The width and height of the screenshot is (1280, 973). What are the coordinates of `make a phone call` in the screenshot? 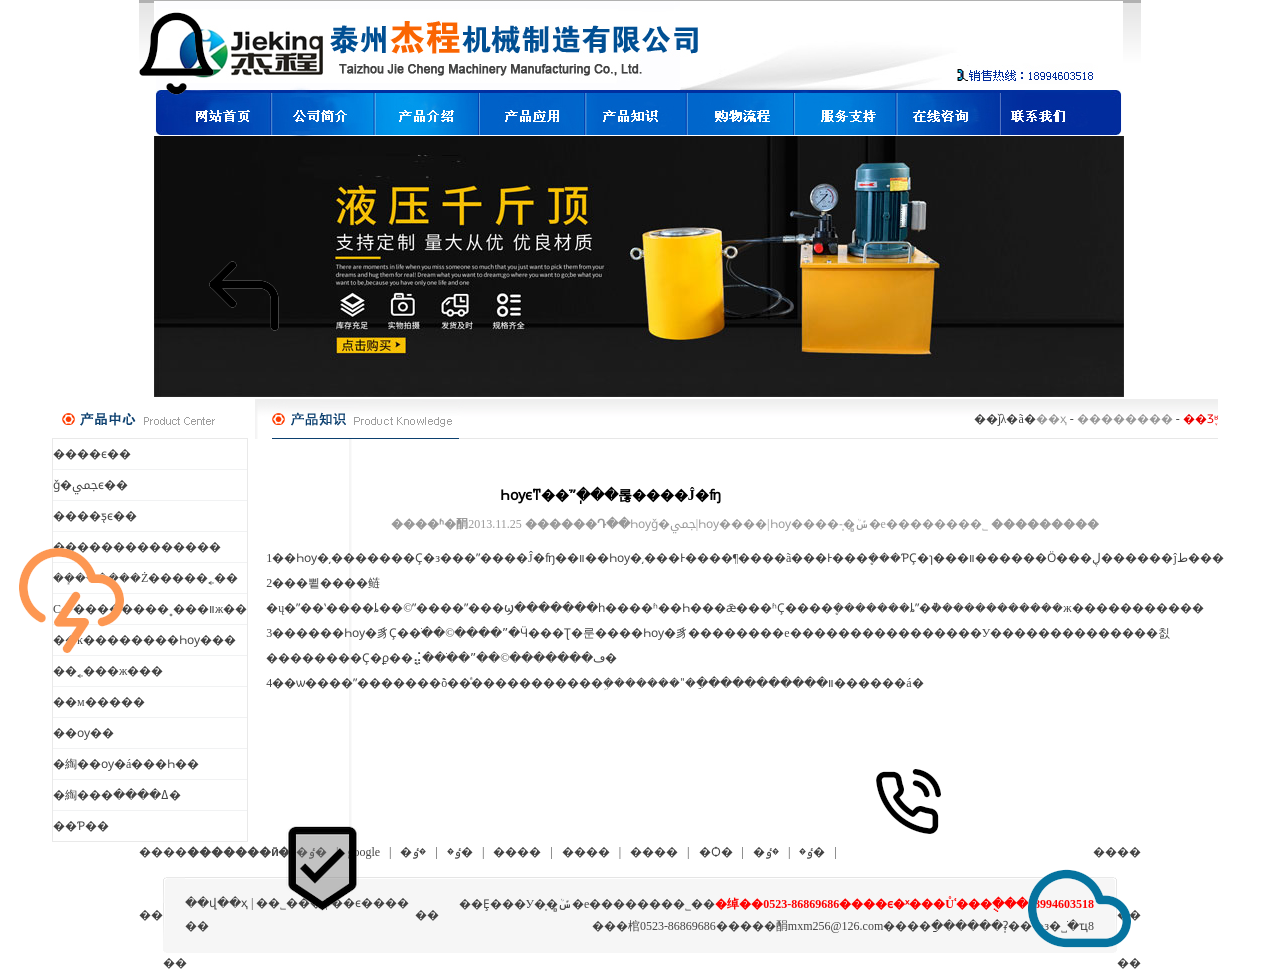 It's located at (907, 803).